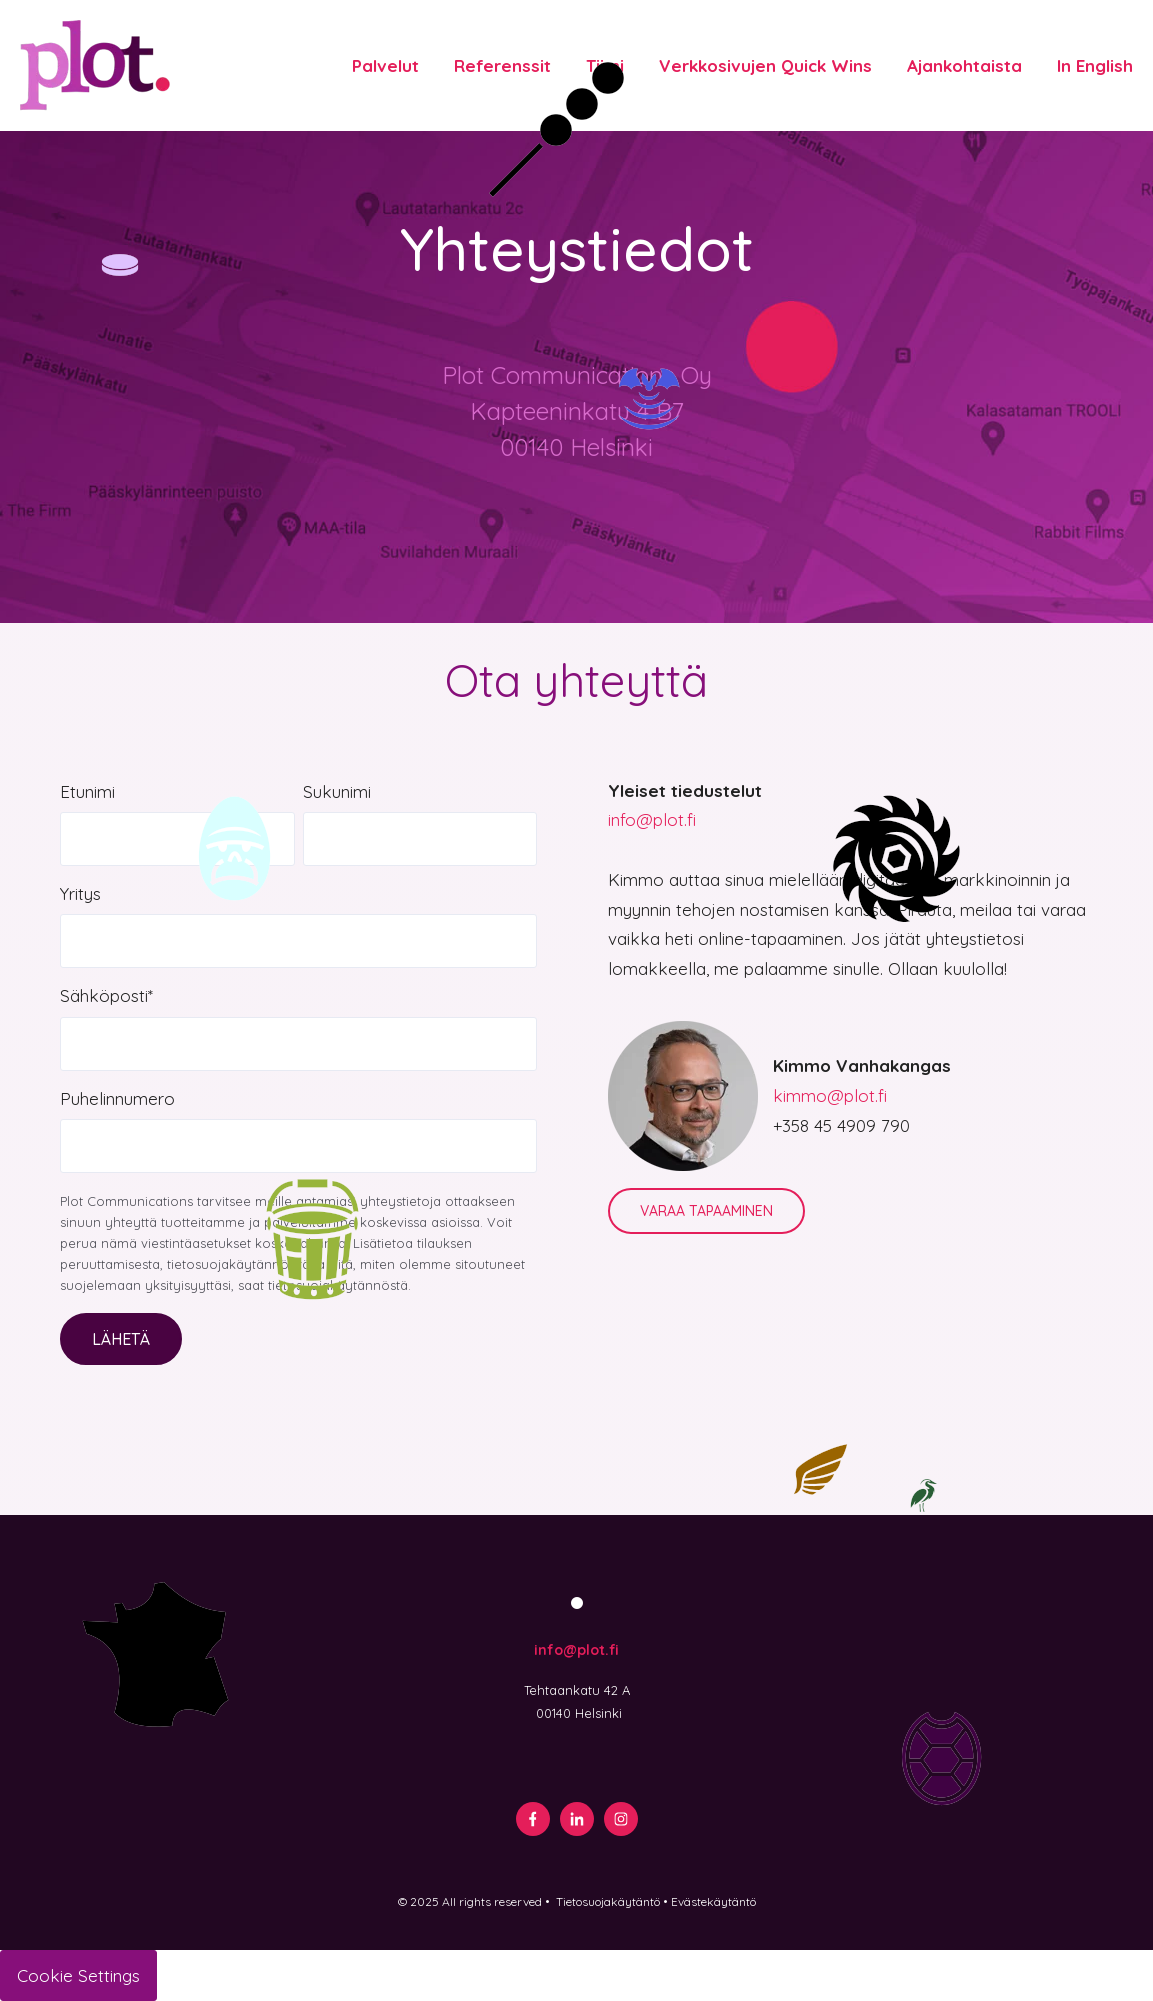 The image size is (1153, 2001). I want to click on view your token balance, so click(120, 265).